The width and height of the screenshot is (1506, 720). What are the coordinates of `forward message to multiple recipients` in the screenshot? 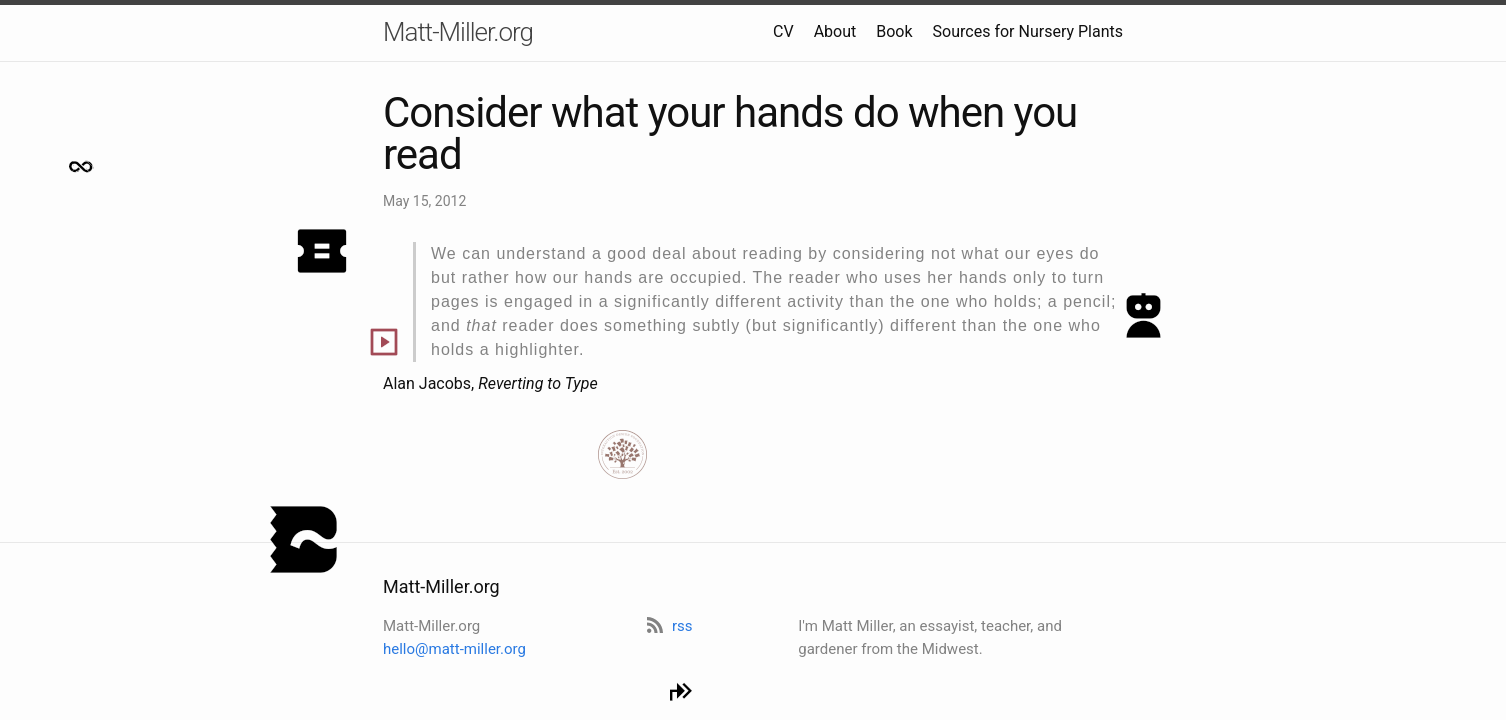 It's located at (680, 692).